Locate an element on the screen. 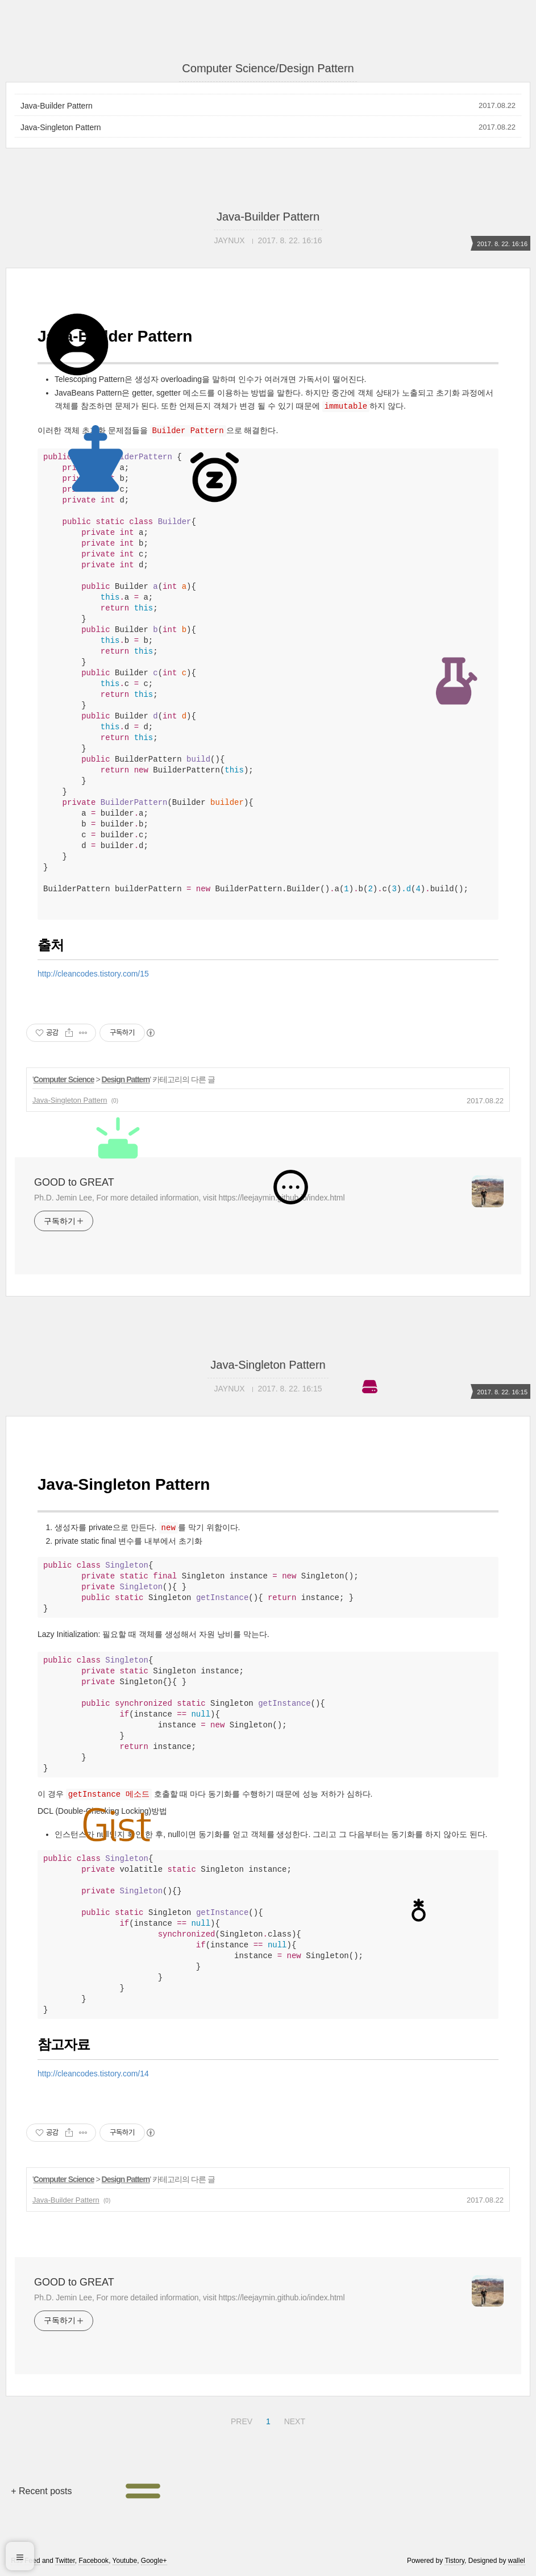  indicates non-binary gender identity option is located at coordinates (418, 1910).